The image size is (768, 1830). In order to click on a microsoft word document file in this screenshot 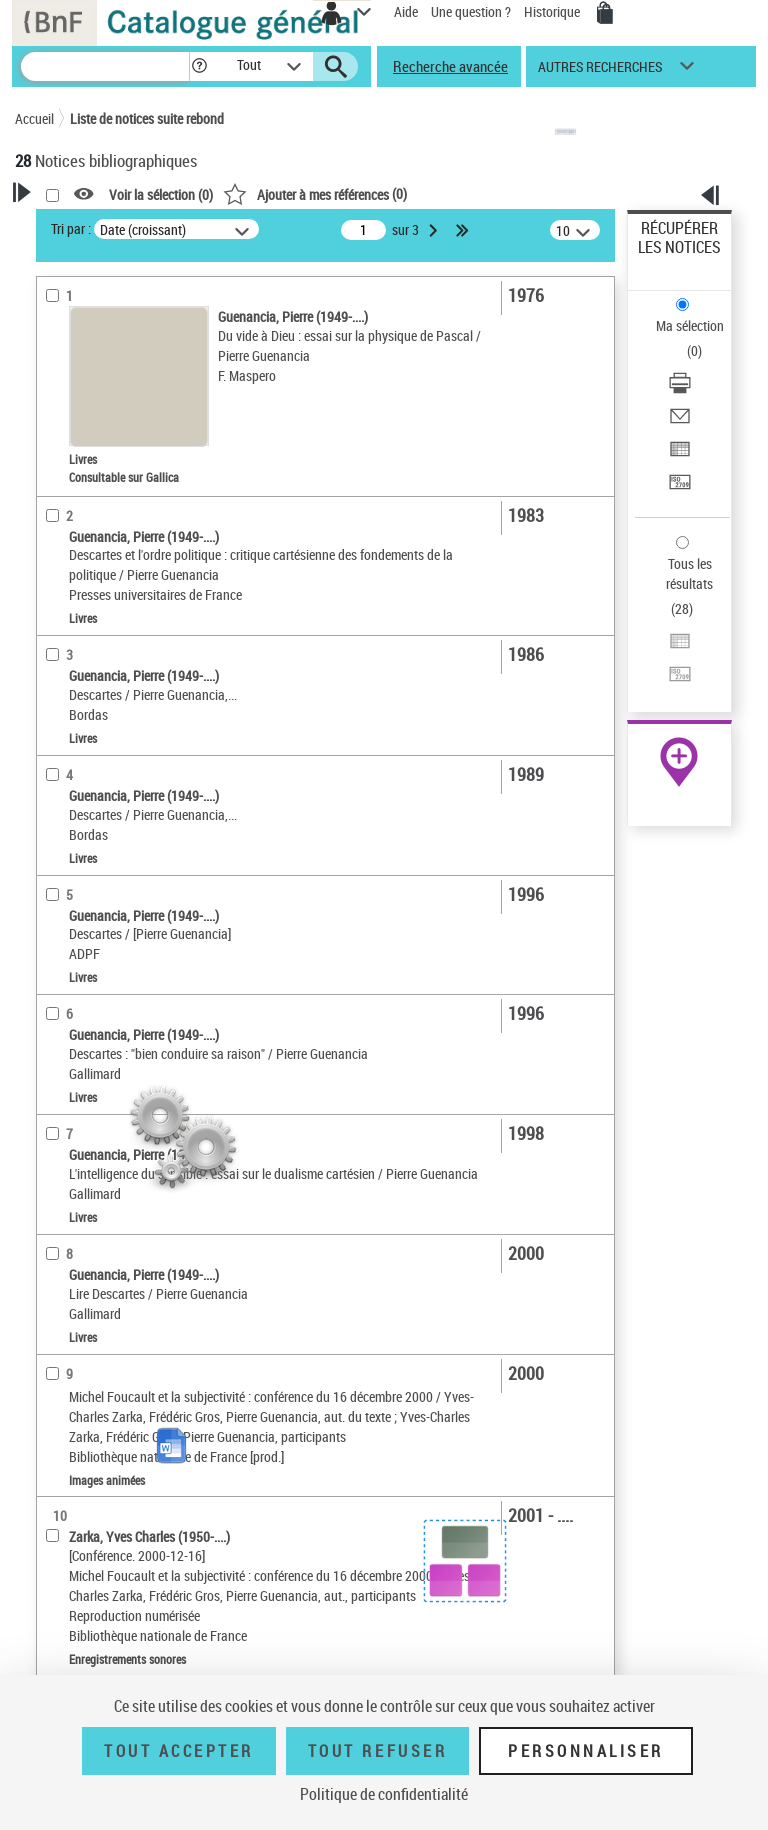, I will do `click(171, 1445)`.